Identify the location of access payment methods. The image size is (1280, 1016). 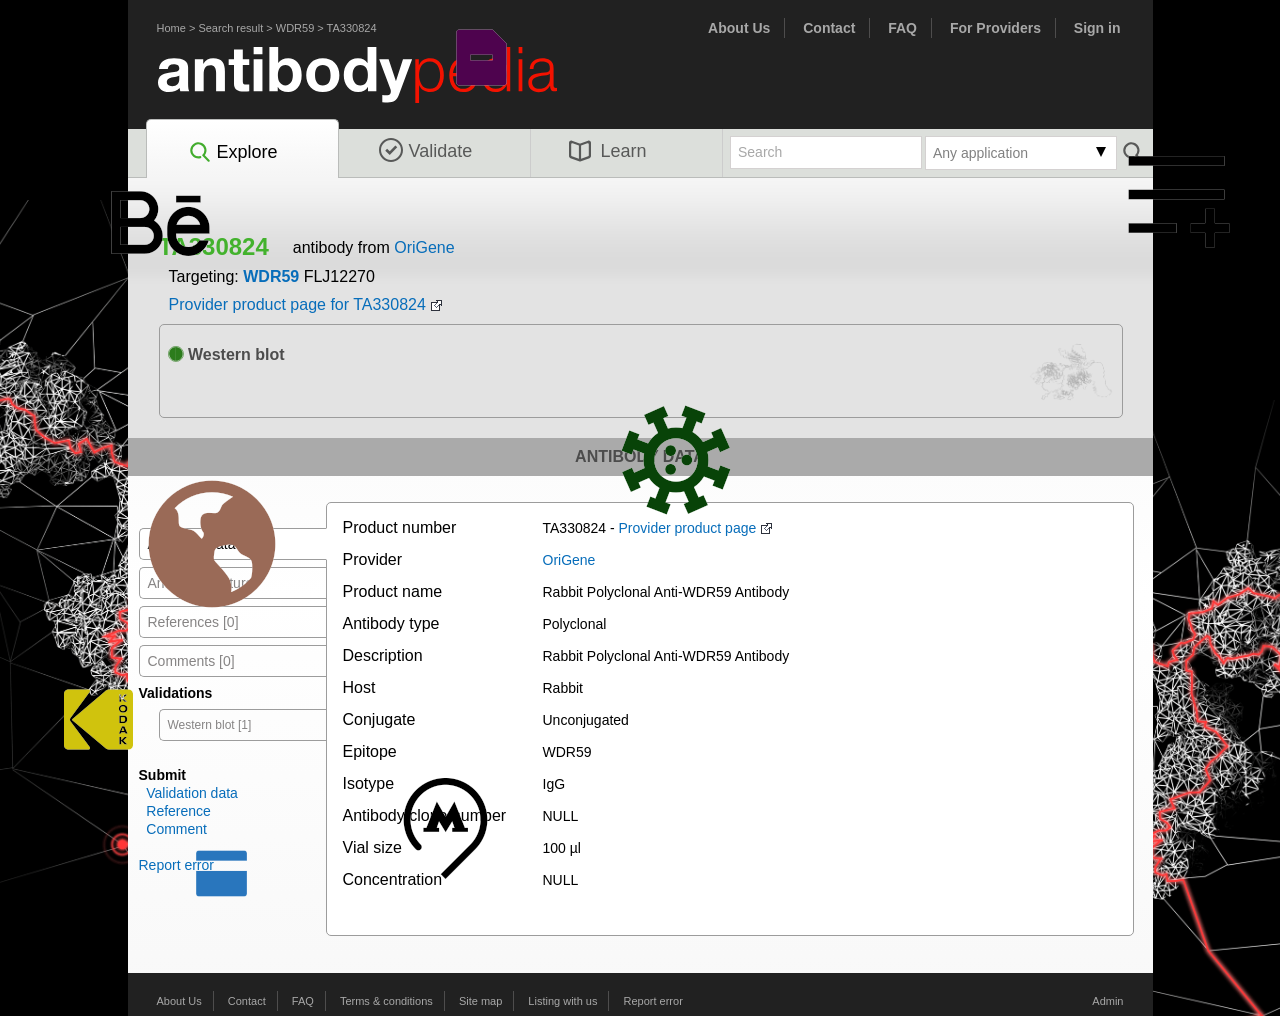
(221, 873).